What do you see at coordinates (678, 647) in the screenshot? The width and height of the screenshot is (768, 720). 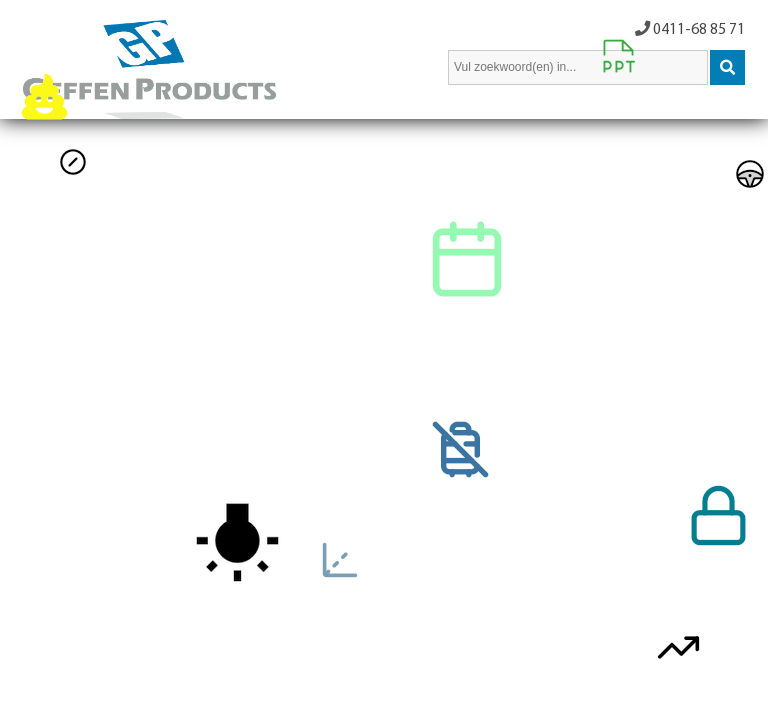 I see `view trending or popular content` at bounding box center [678, 647].